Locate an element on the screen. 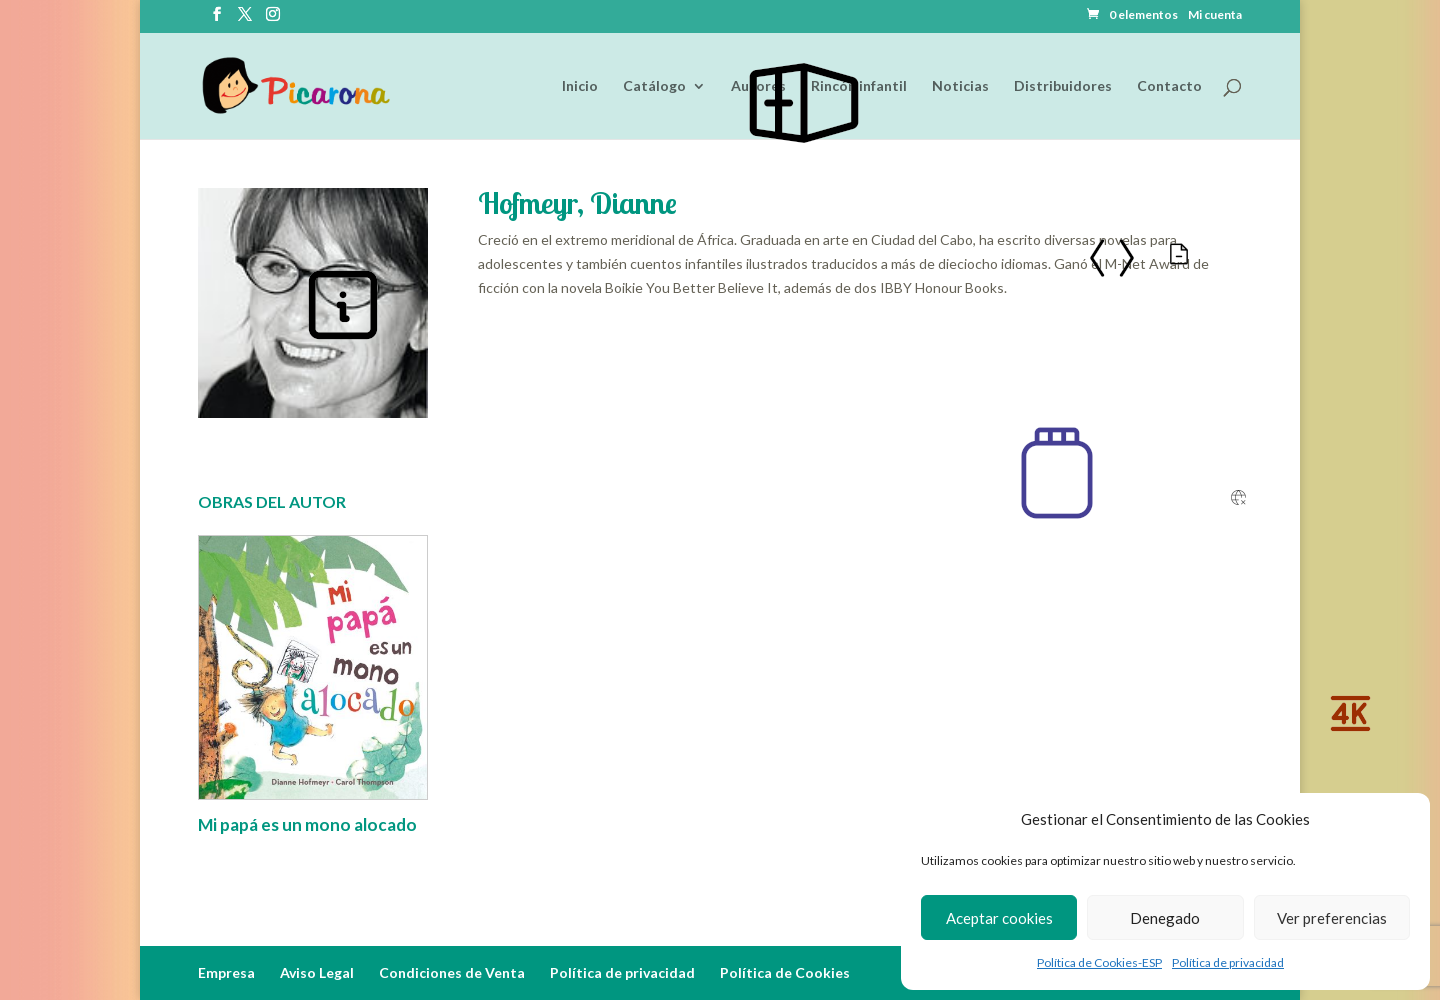 This screenshot has height=1000, width=1440. view or edit source code is located at coordinates (1112, 258).